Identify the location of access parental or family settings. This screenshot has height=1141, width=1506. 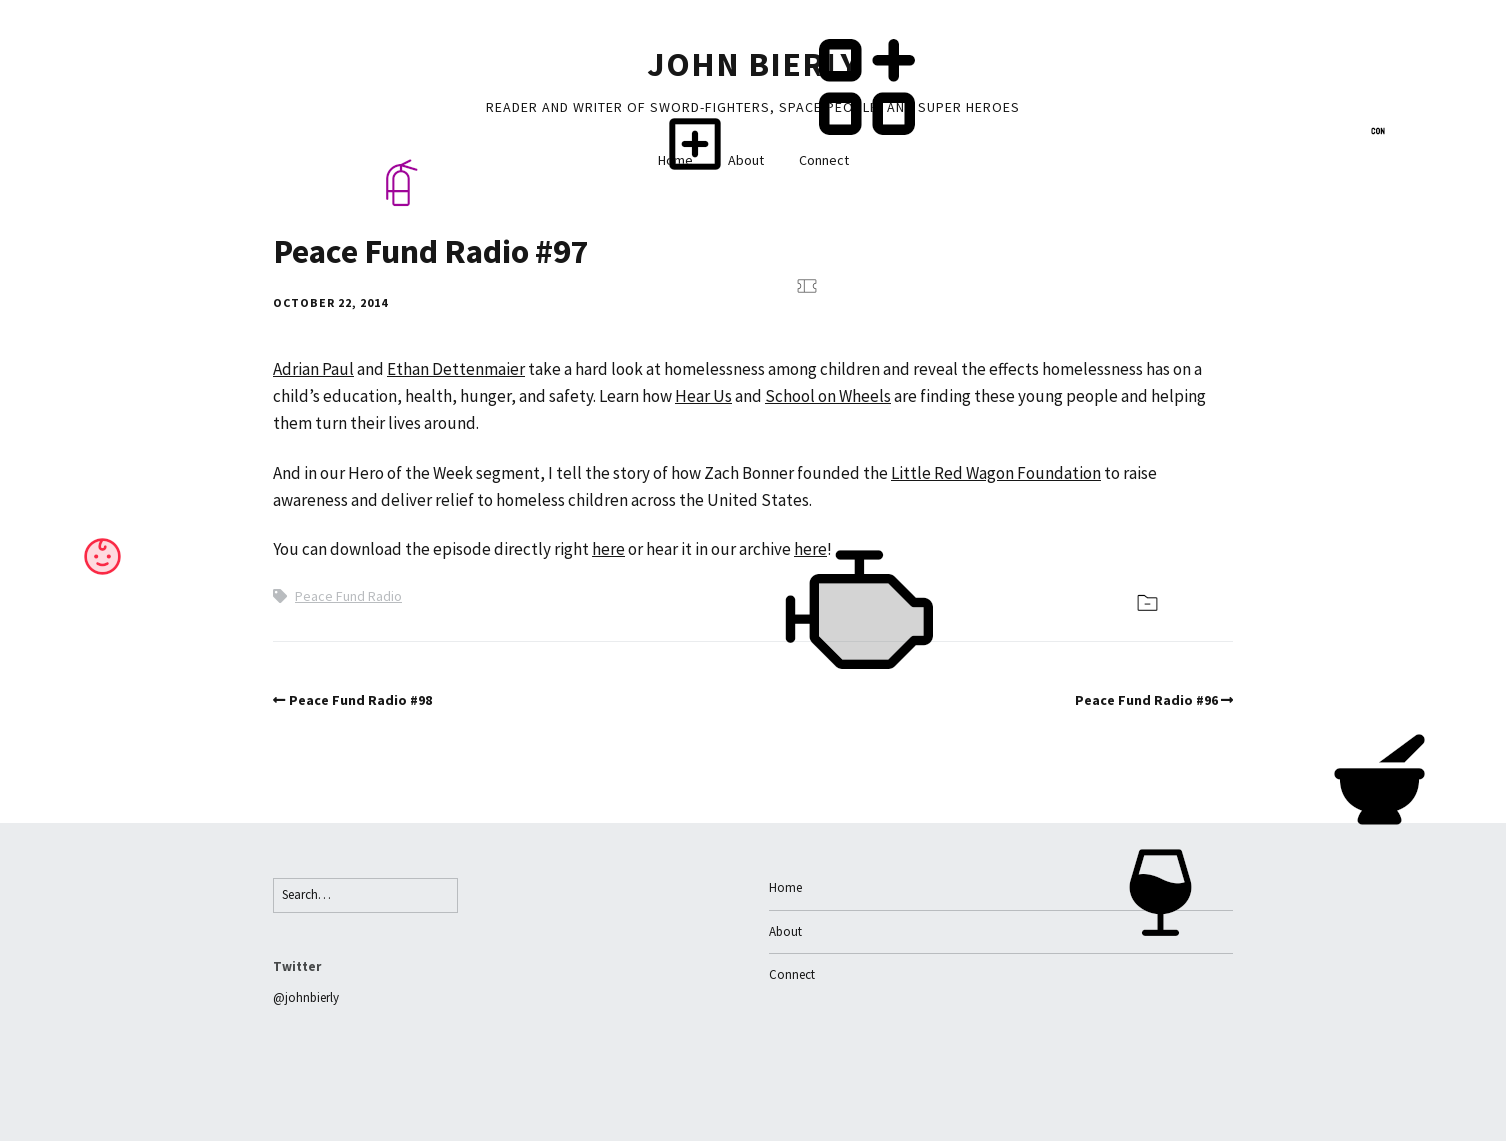
(102, 556).